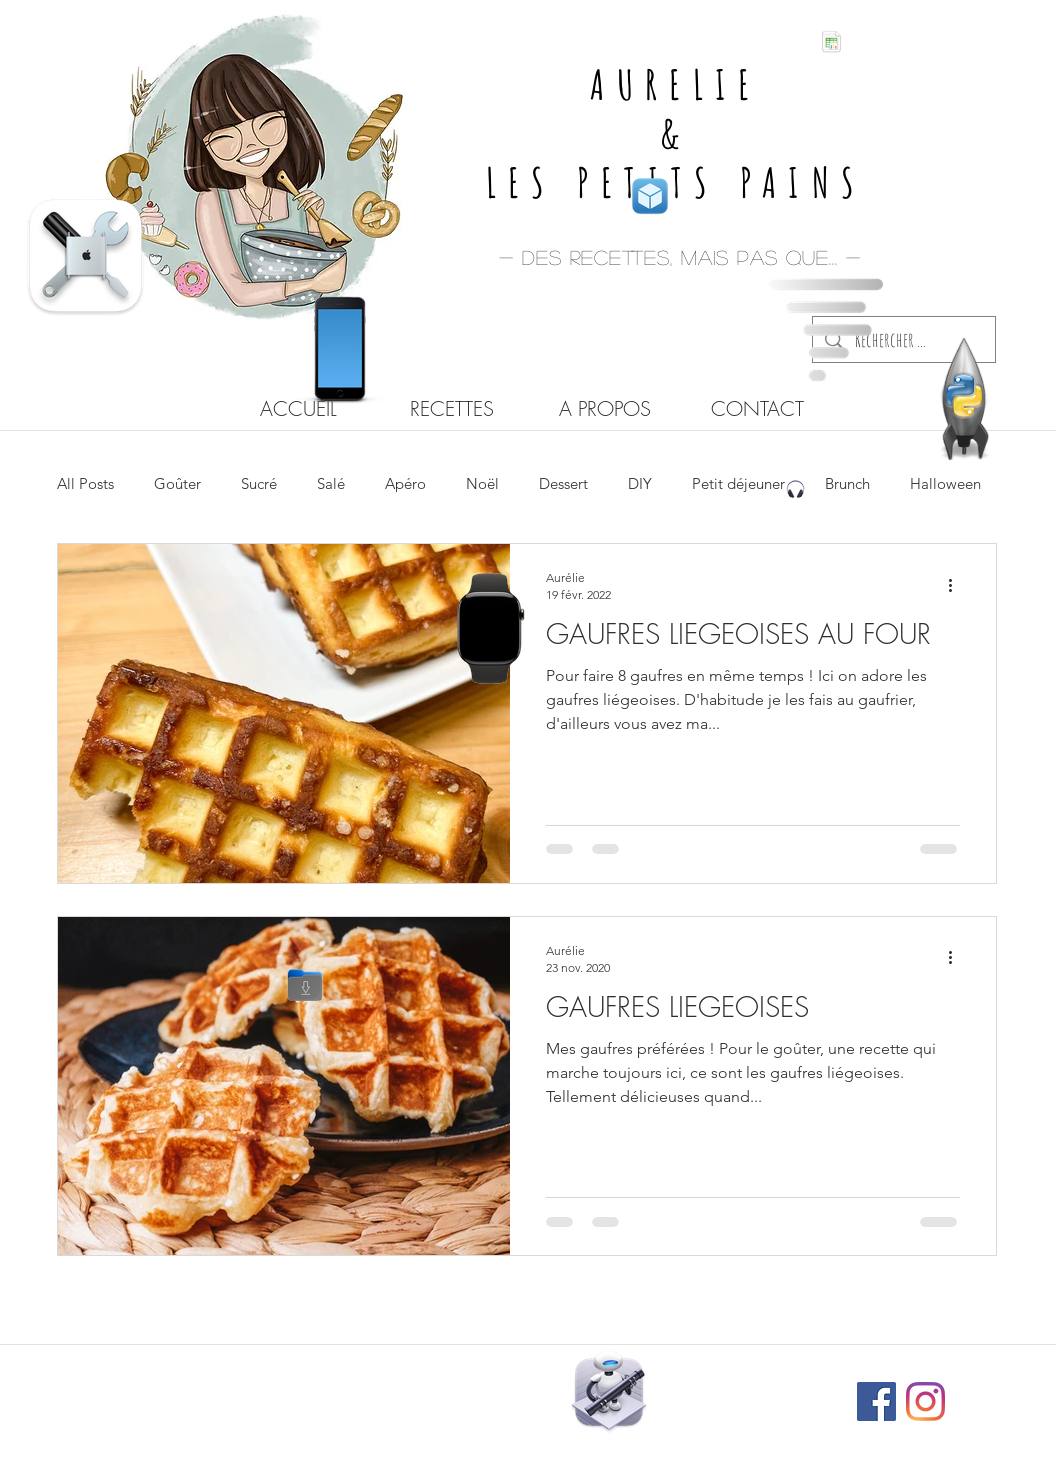  I want to click on apple watch series 10 device icon, so click(489, 628).